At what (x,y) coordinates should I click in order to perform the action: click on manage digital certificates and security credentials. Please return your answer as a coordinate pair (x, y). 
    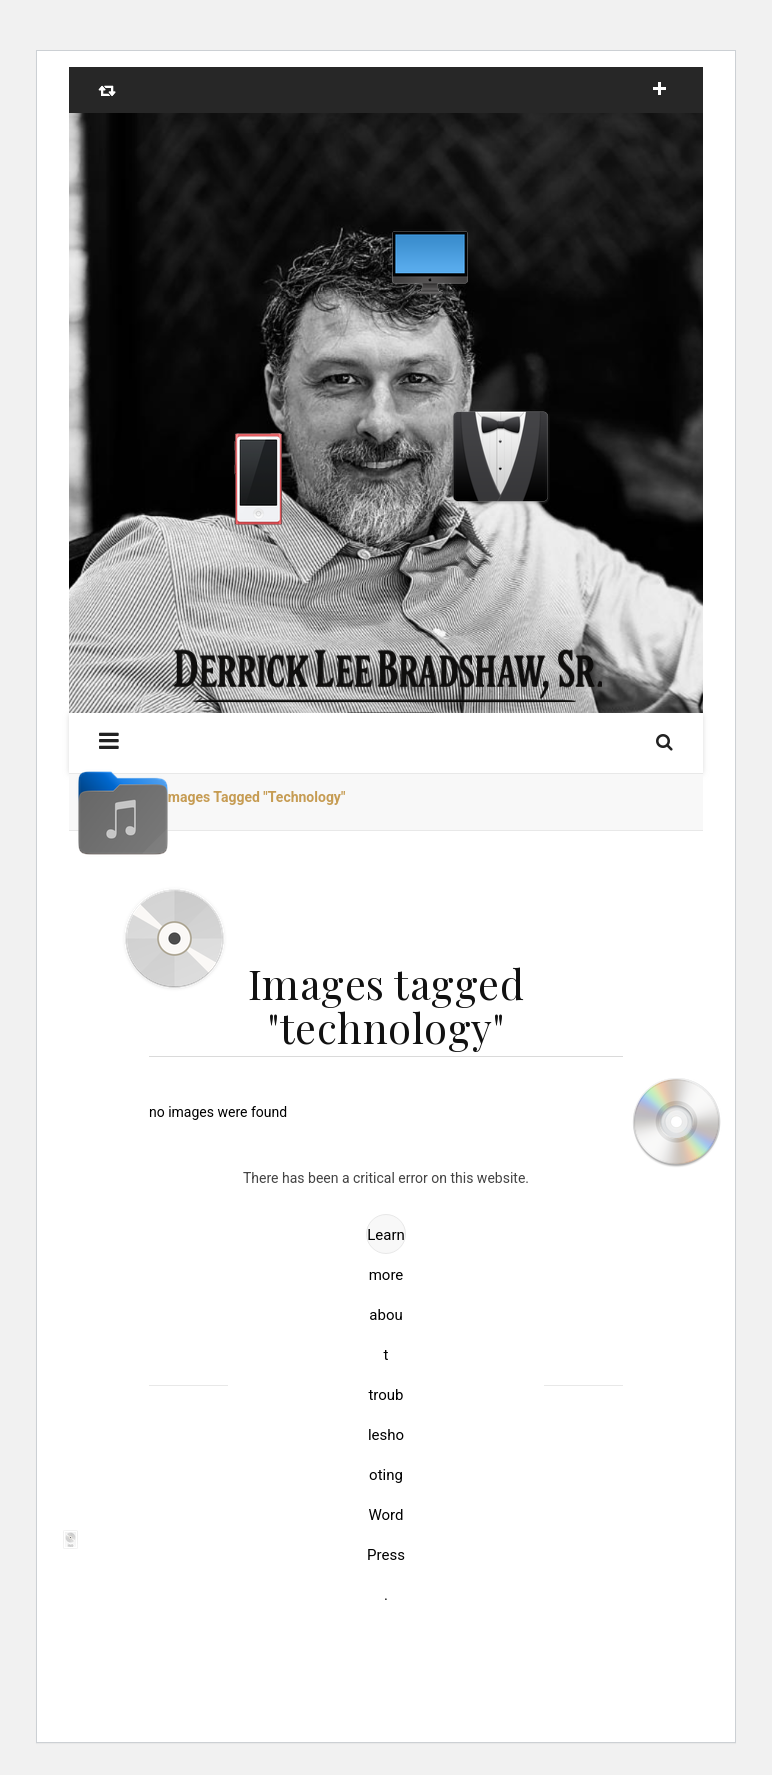
    Looking at the image, I should click on (500, 456).